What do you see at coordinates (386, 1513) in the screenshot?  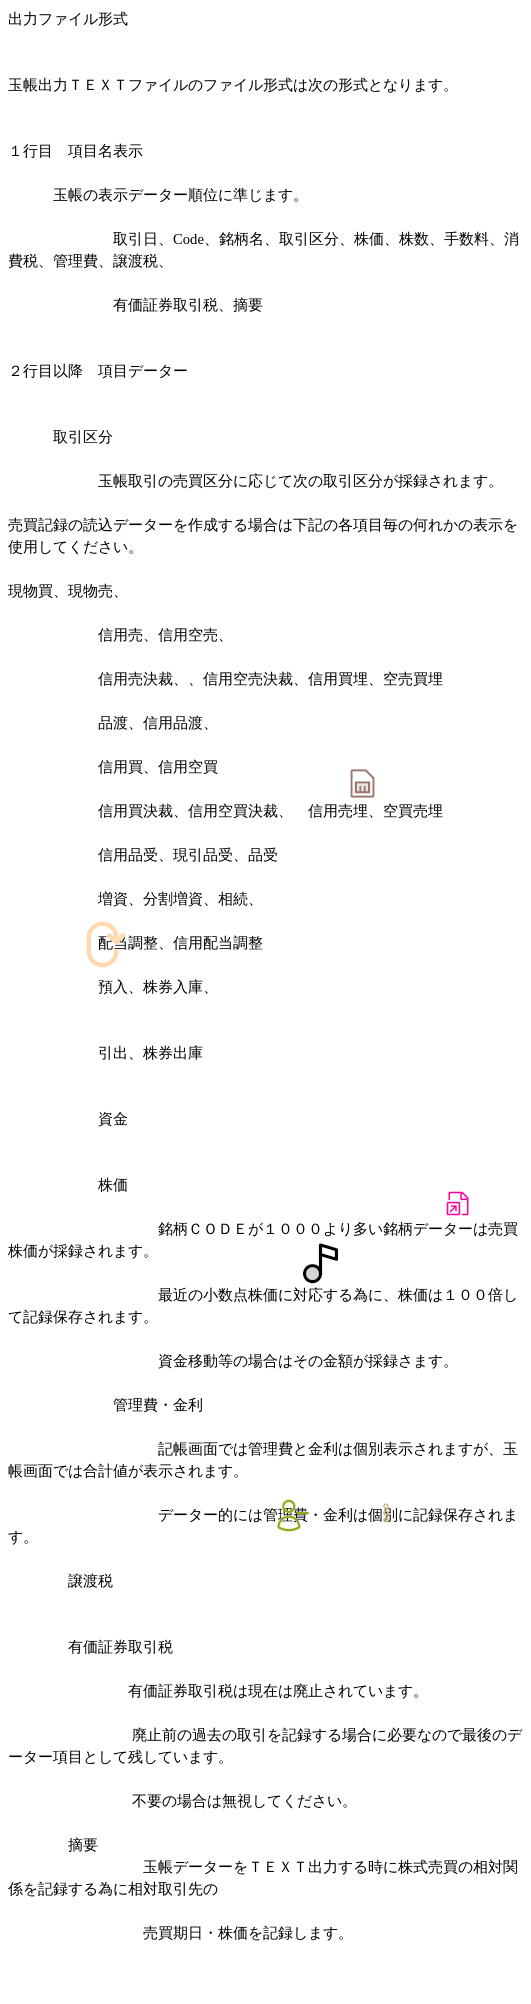 I see `open more options menu` at bounding box center [386, 1513].